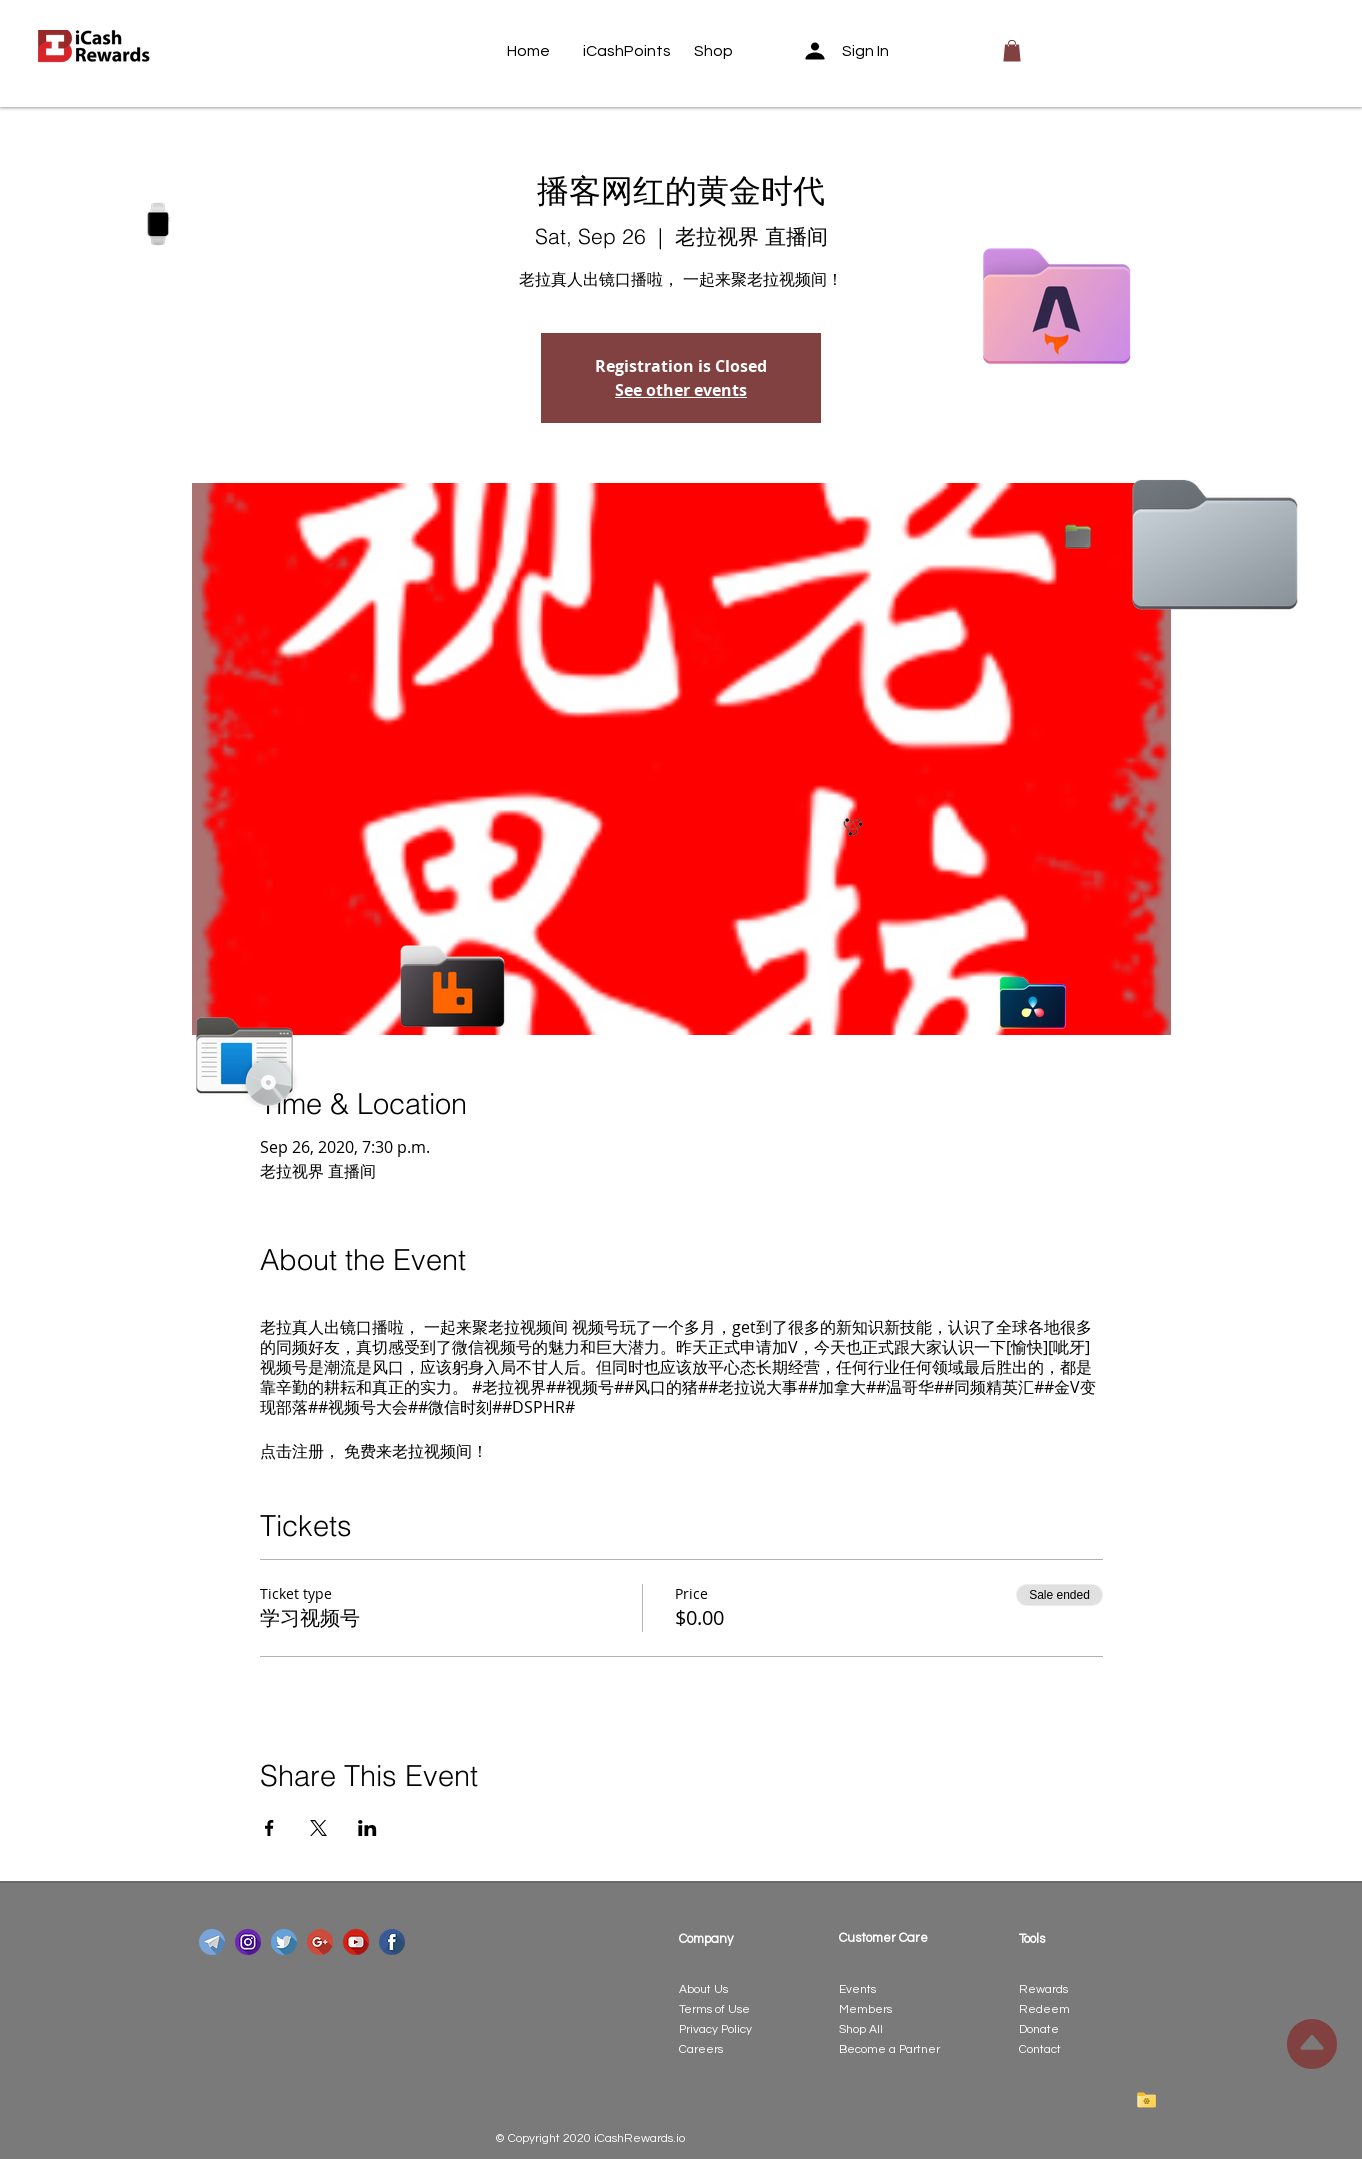 The image size is (1362, 2159). Describe the element at coordinates (1032, 1004) in the screenshot. I see `open davinci resolve project files folder` at that location.